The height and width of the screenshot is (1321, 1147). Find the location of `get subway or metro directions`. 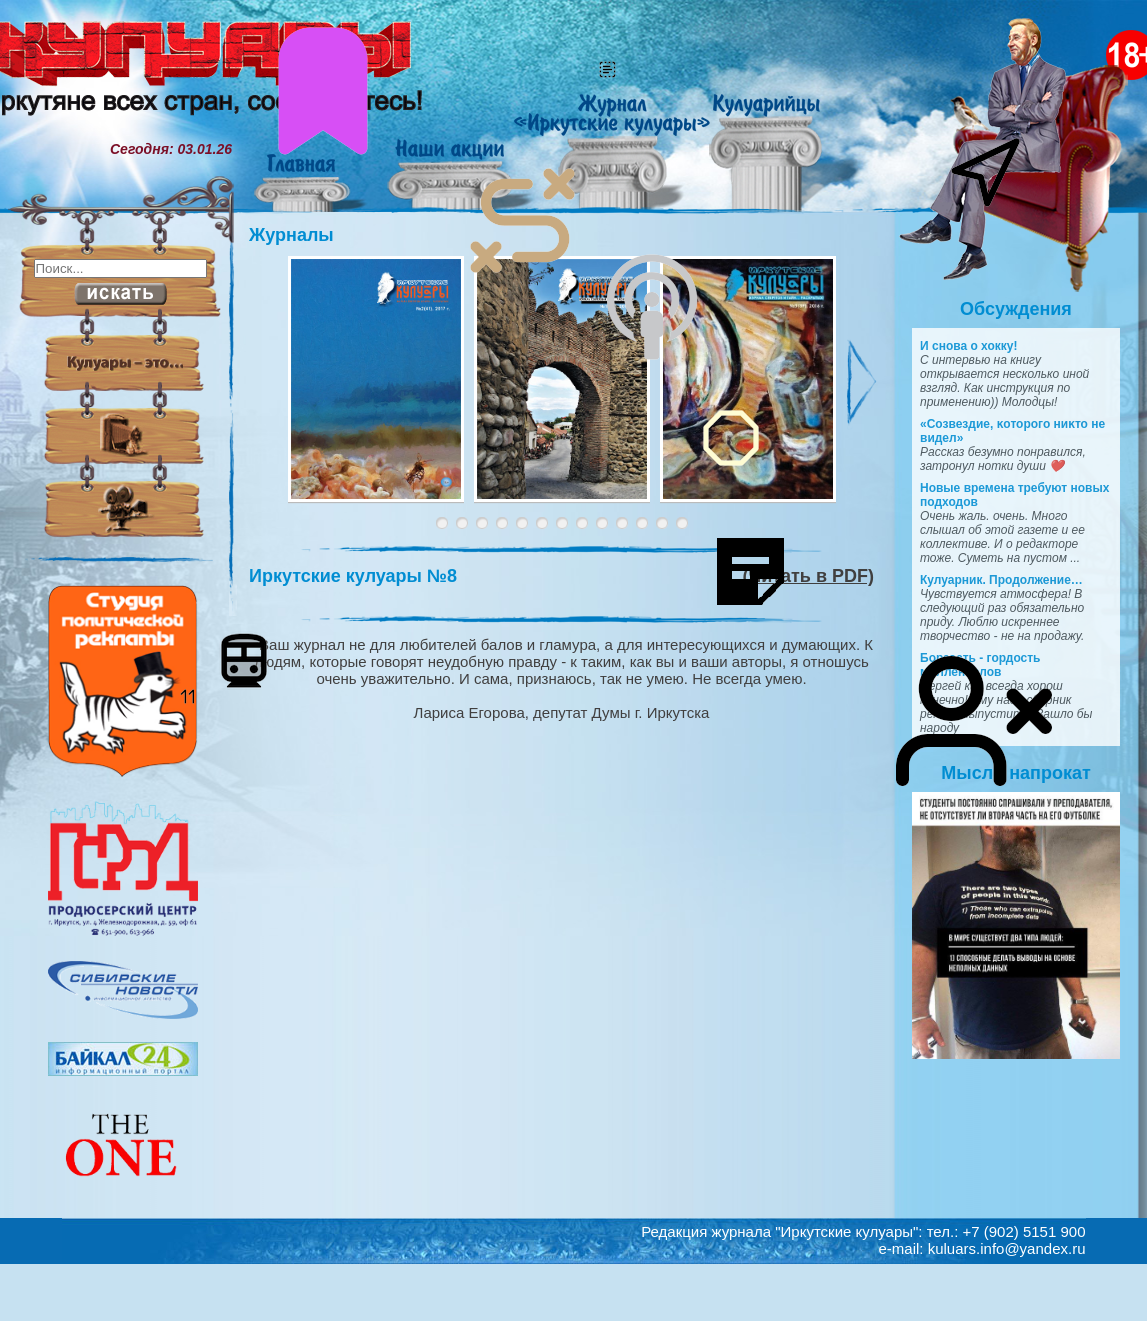

get subway or metro directions is located at coordinates (244, 662).